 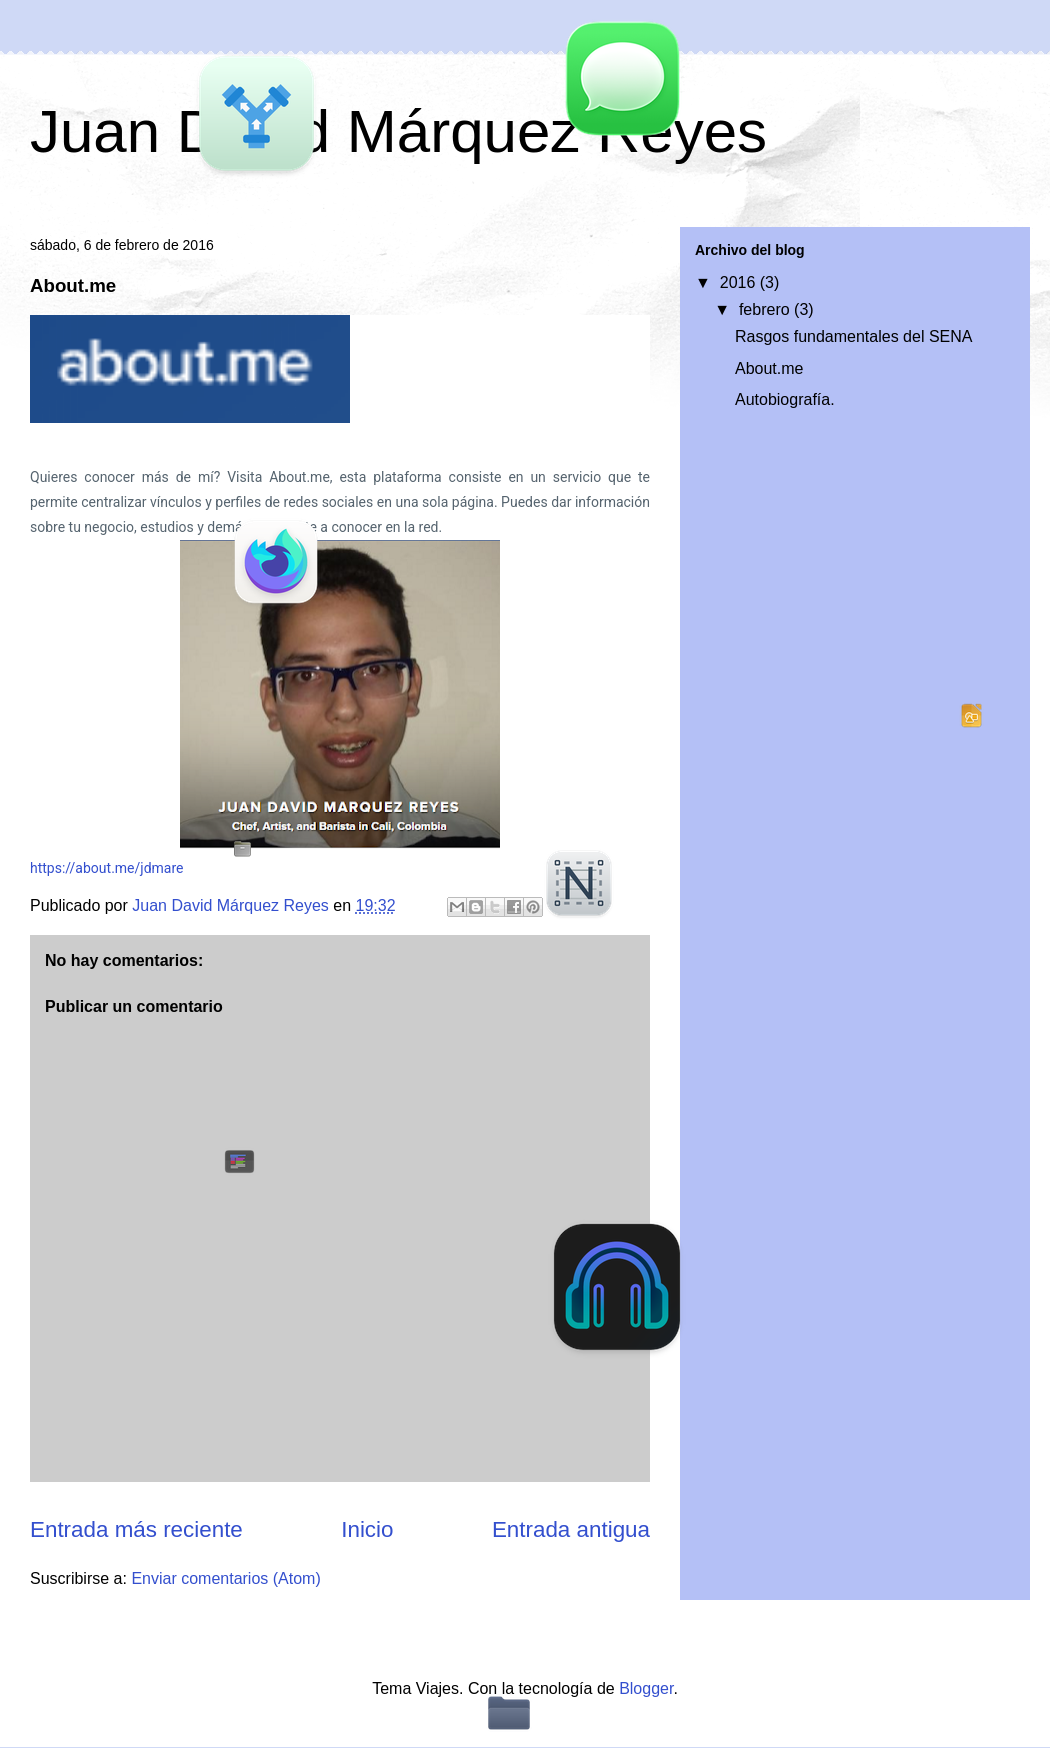 I want to click on open libreoffice draw application, so click(x=971, y=715).